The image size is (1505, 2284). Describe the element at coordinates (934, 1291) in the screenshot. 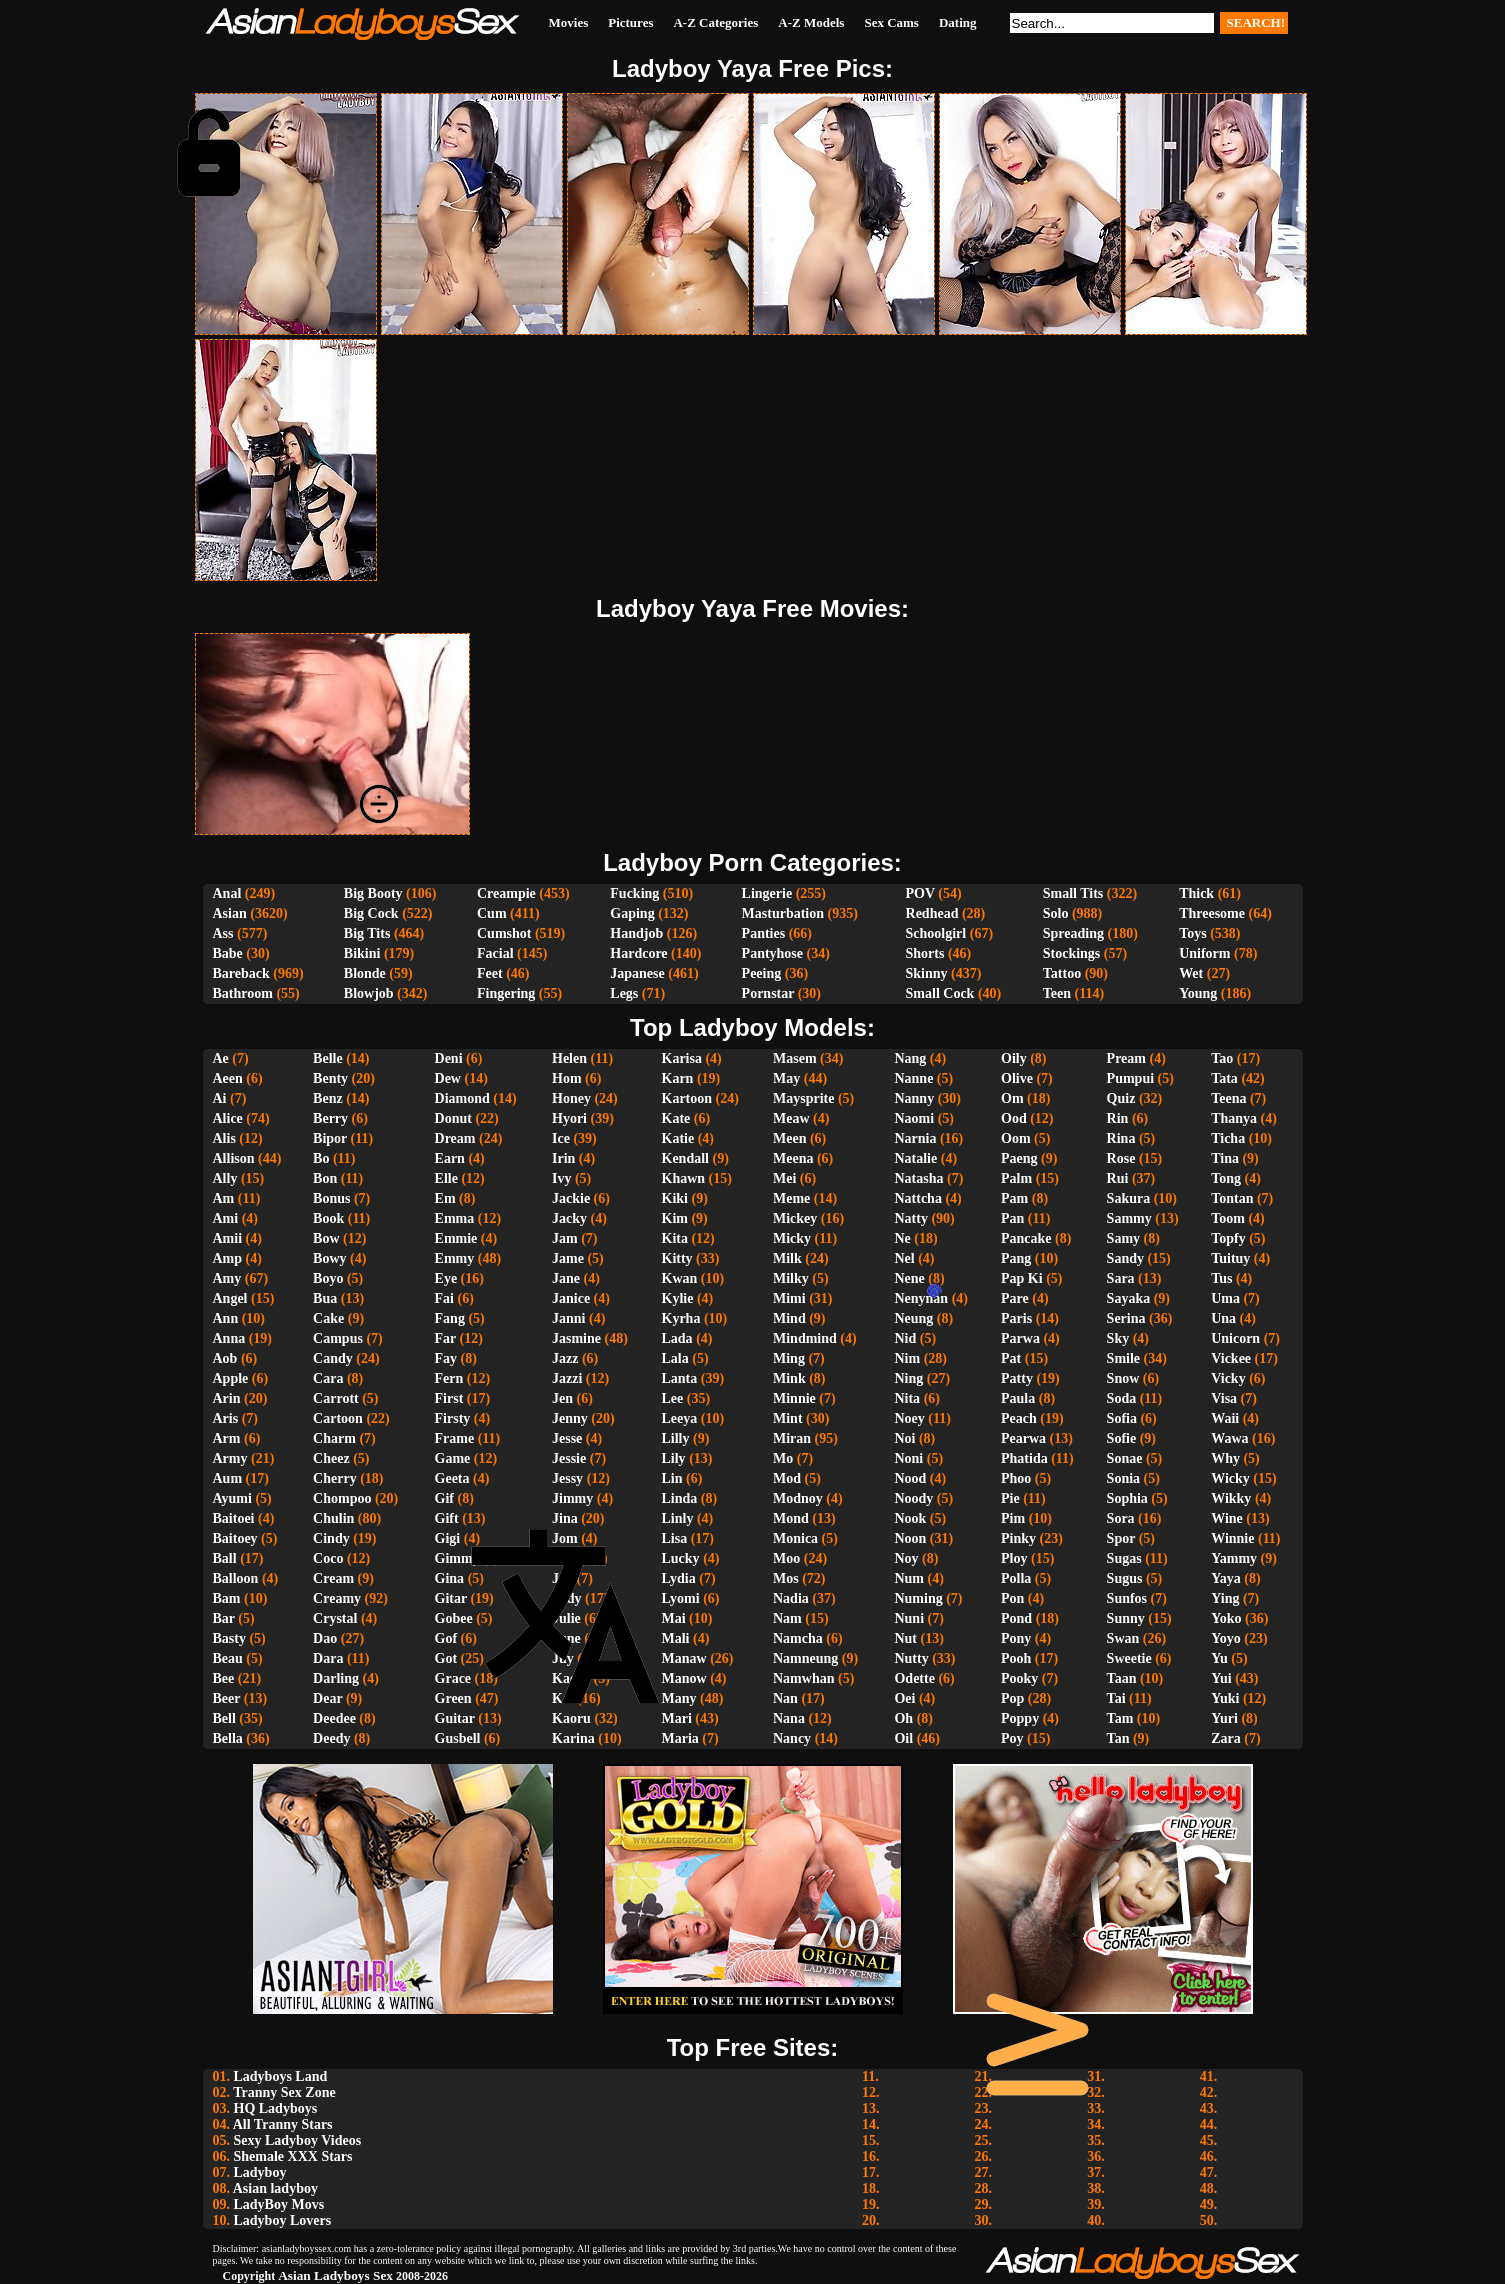

I see `indicates loading or processing in progress` at that location.